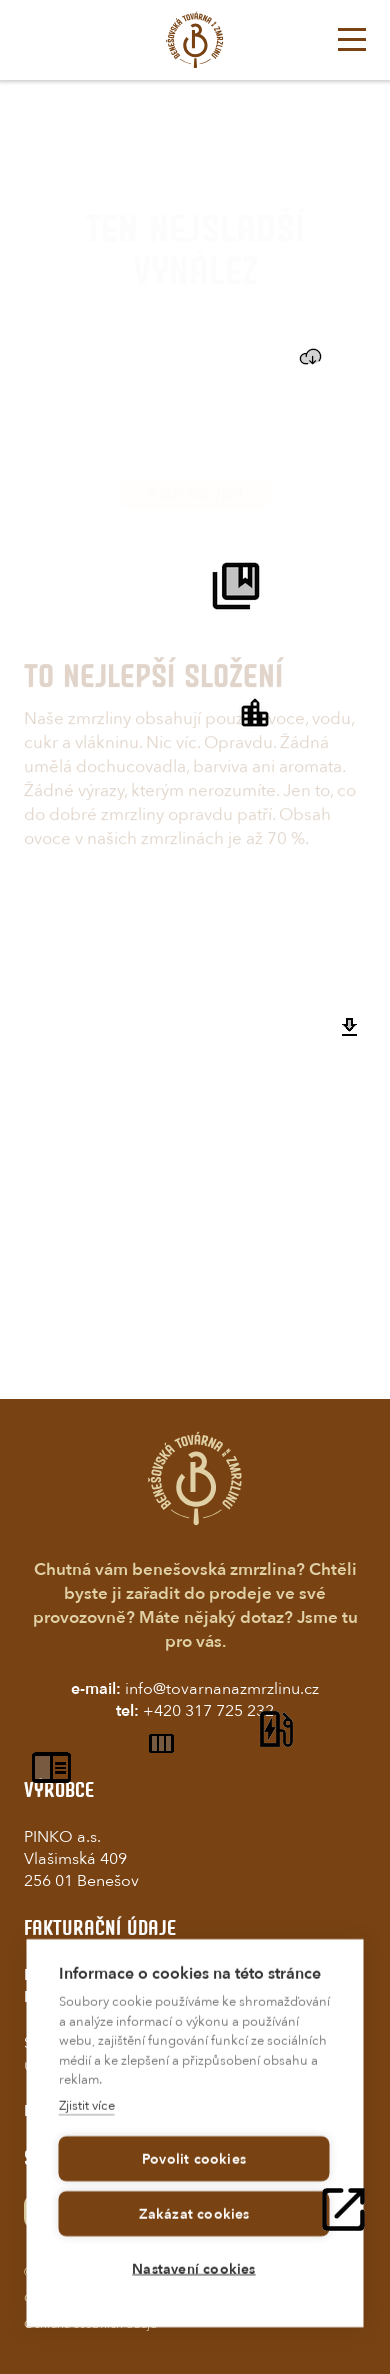 The width and height of the screenshot is (390, 2374). I want to click on access your bookmarked collections, so click(236, 586).